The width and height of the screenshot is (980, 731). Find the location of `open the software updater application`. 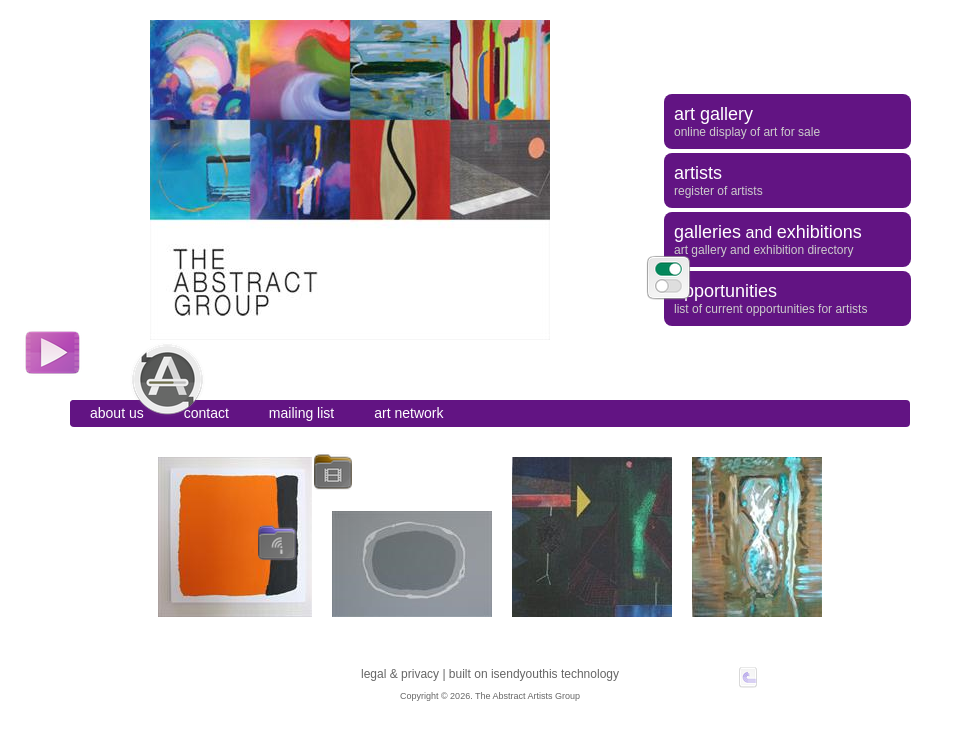

open the software updater application is located at coordinates (167, 379).